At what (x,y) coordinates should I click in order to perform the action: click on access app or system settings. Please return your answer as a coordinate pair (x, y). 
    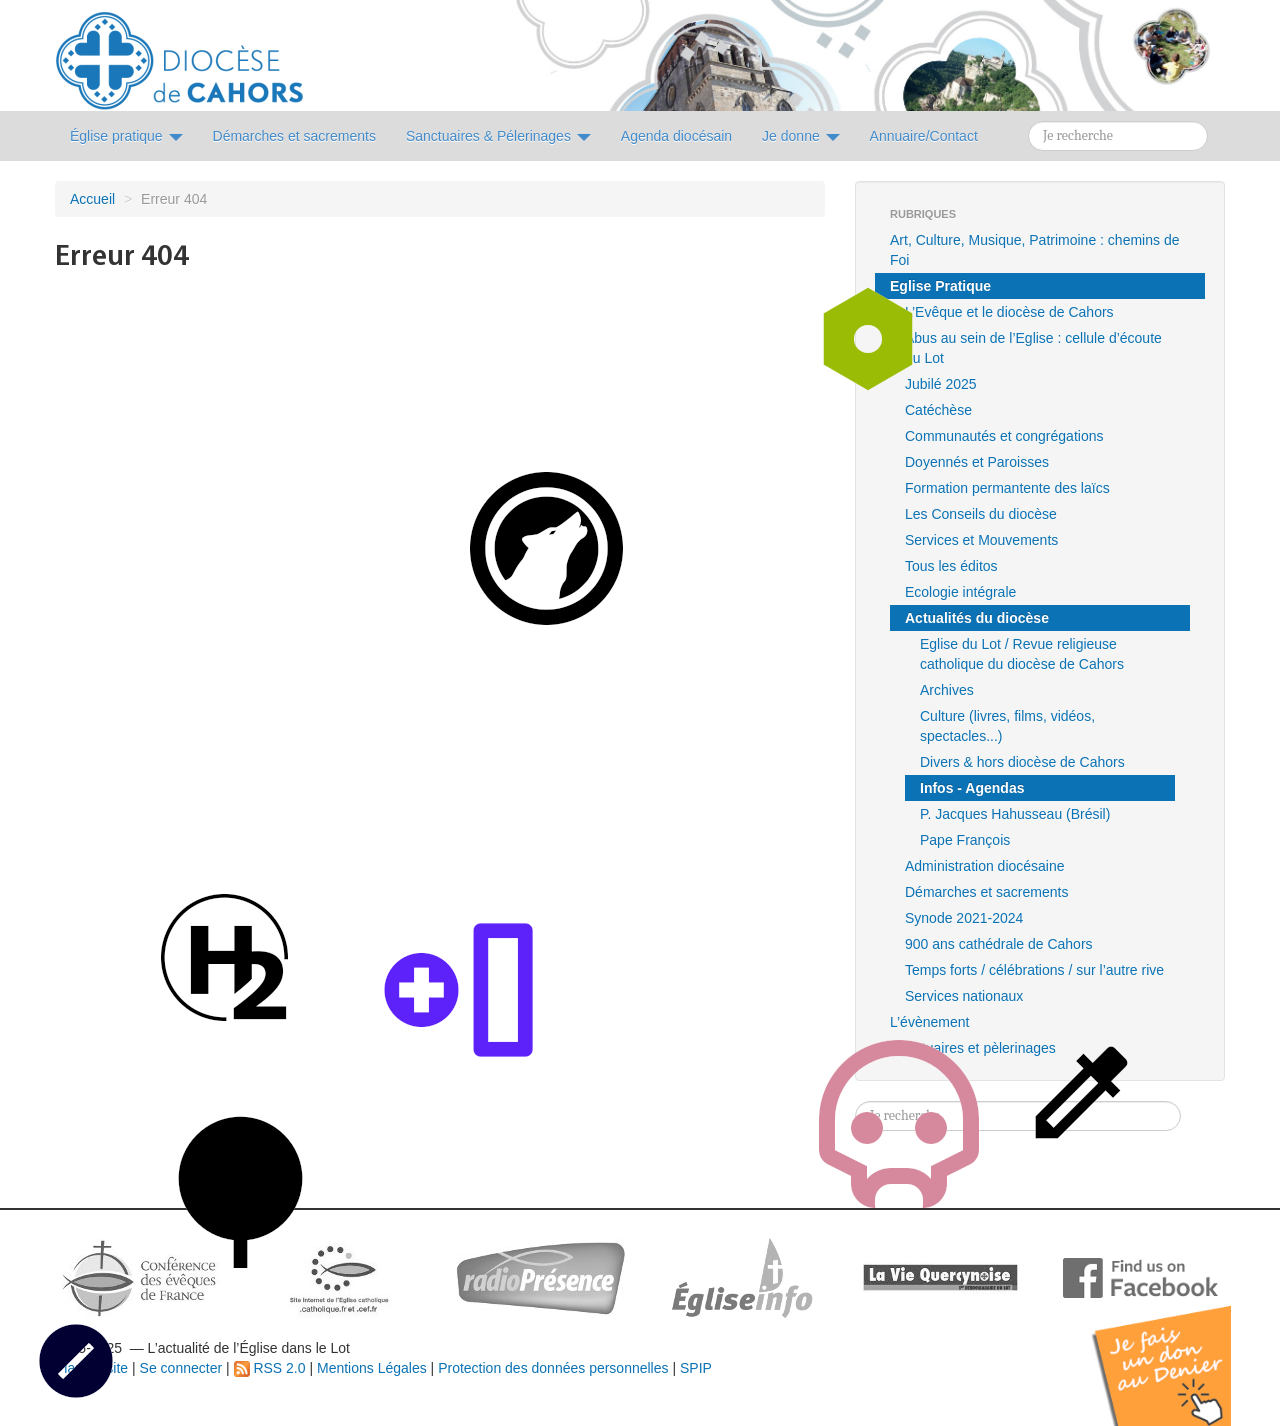
    Looking at the image, I should click on (868, 339).